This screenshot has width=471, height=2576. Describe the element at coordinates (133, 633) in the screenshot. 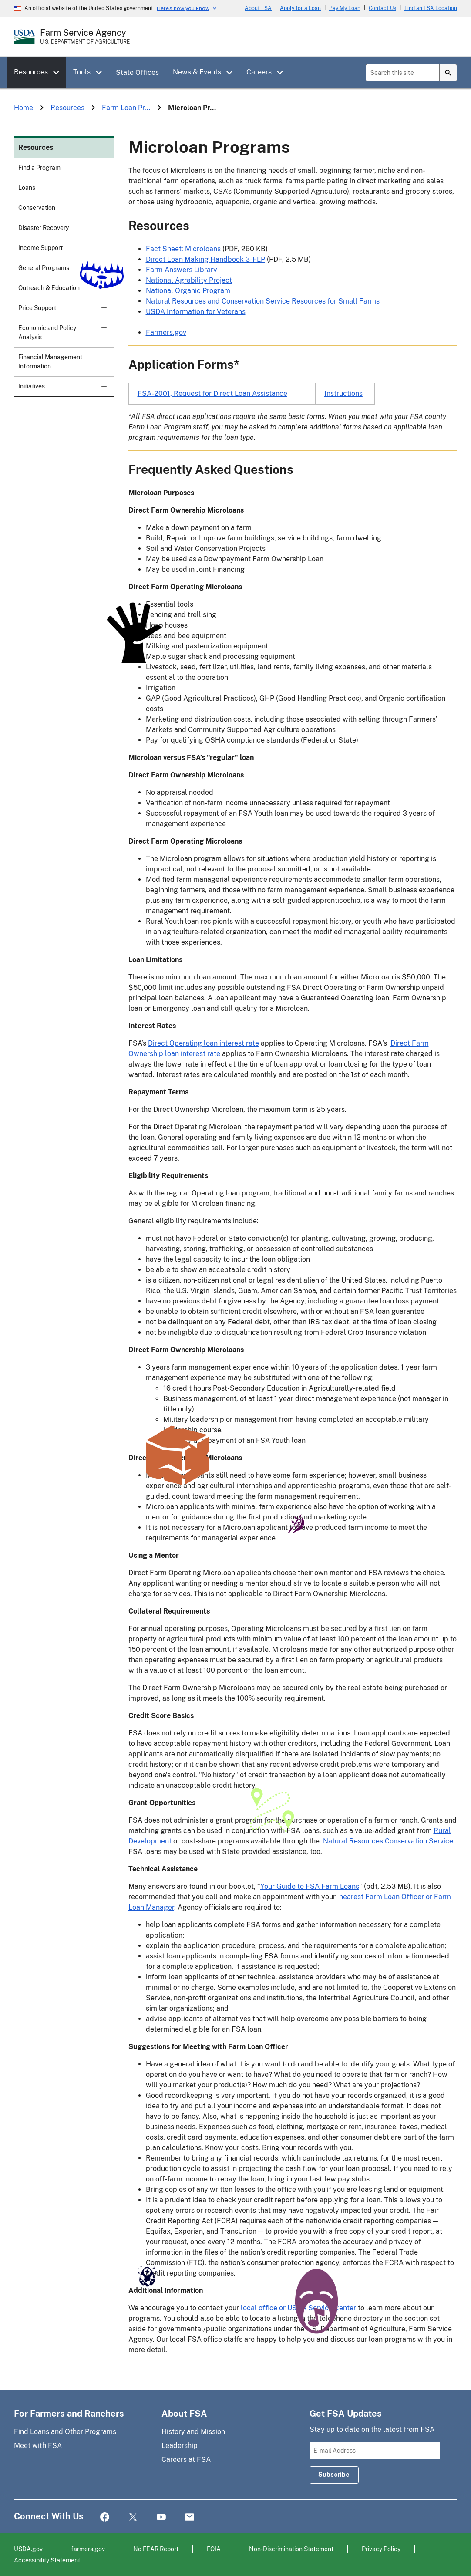

I see `high-five or wave gesture` at that location.